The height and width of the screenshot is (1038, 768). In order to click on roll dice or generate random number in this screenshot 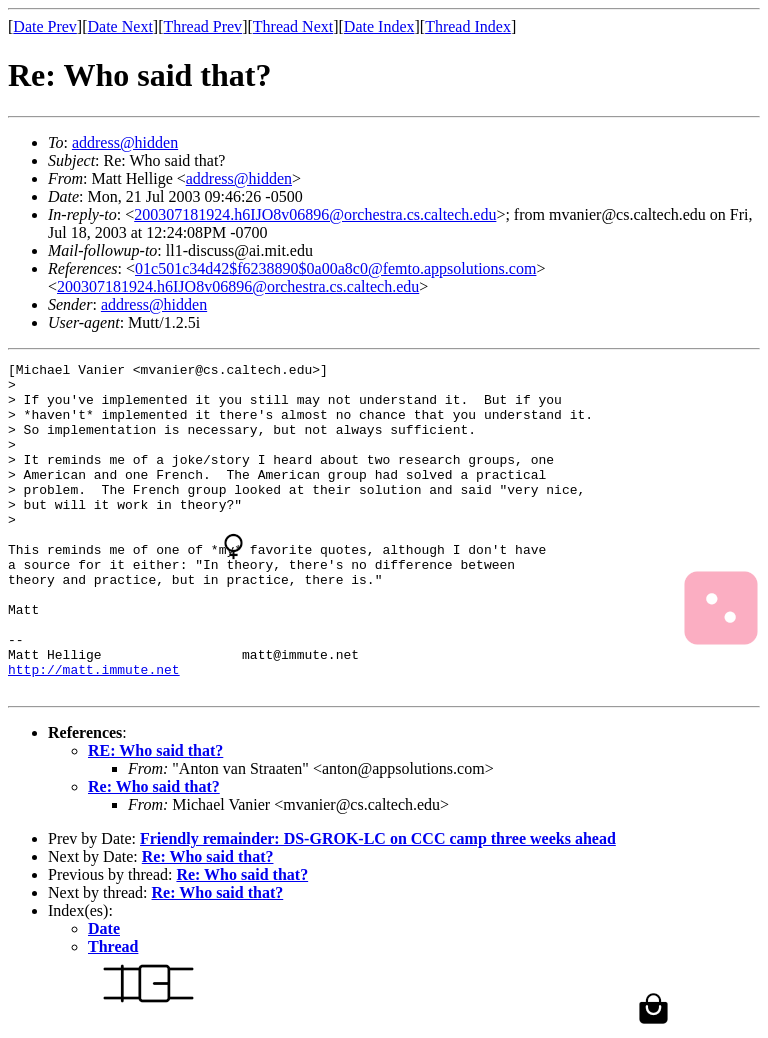, I will do `click(721, 608)`.